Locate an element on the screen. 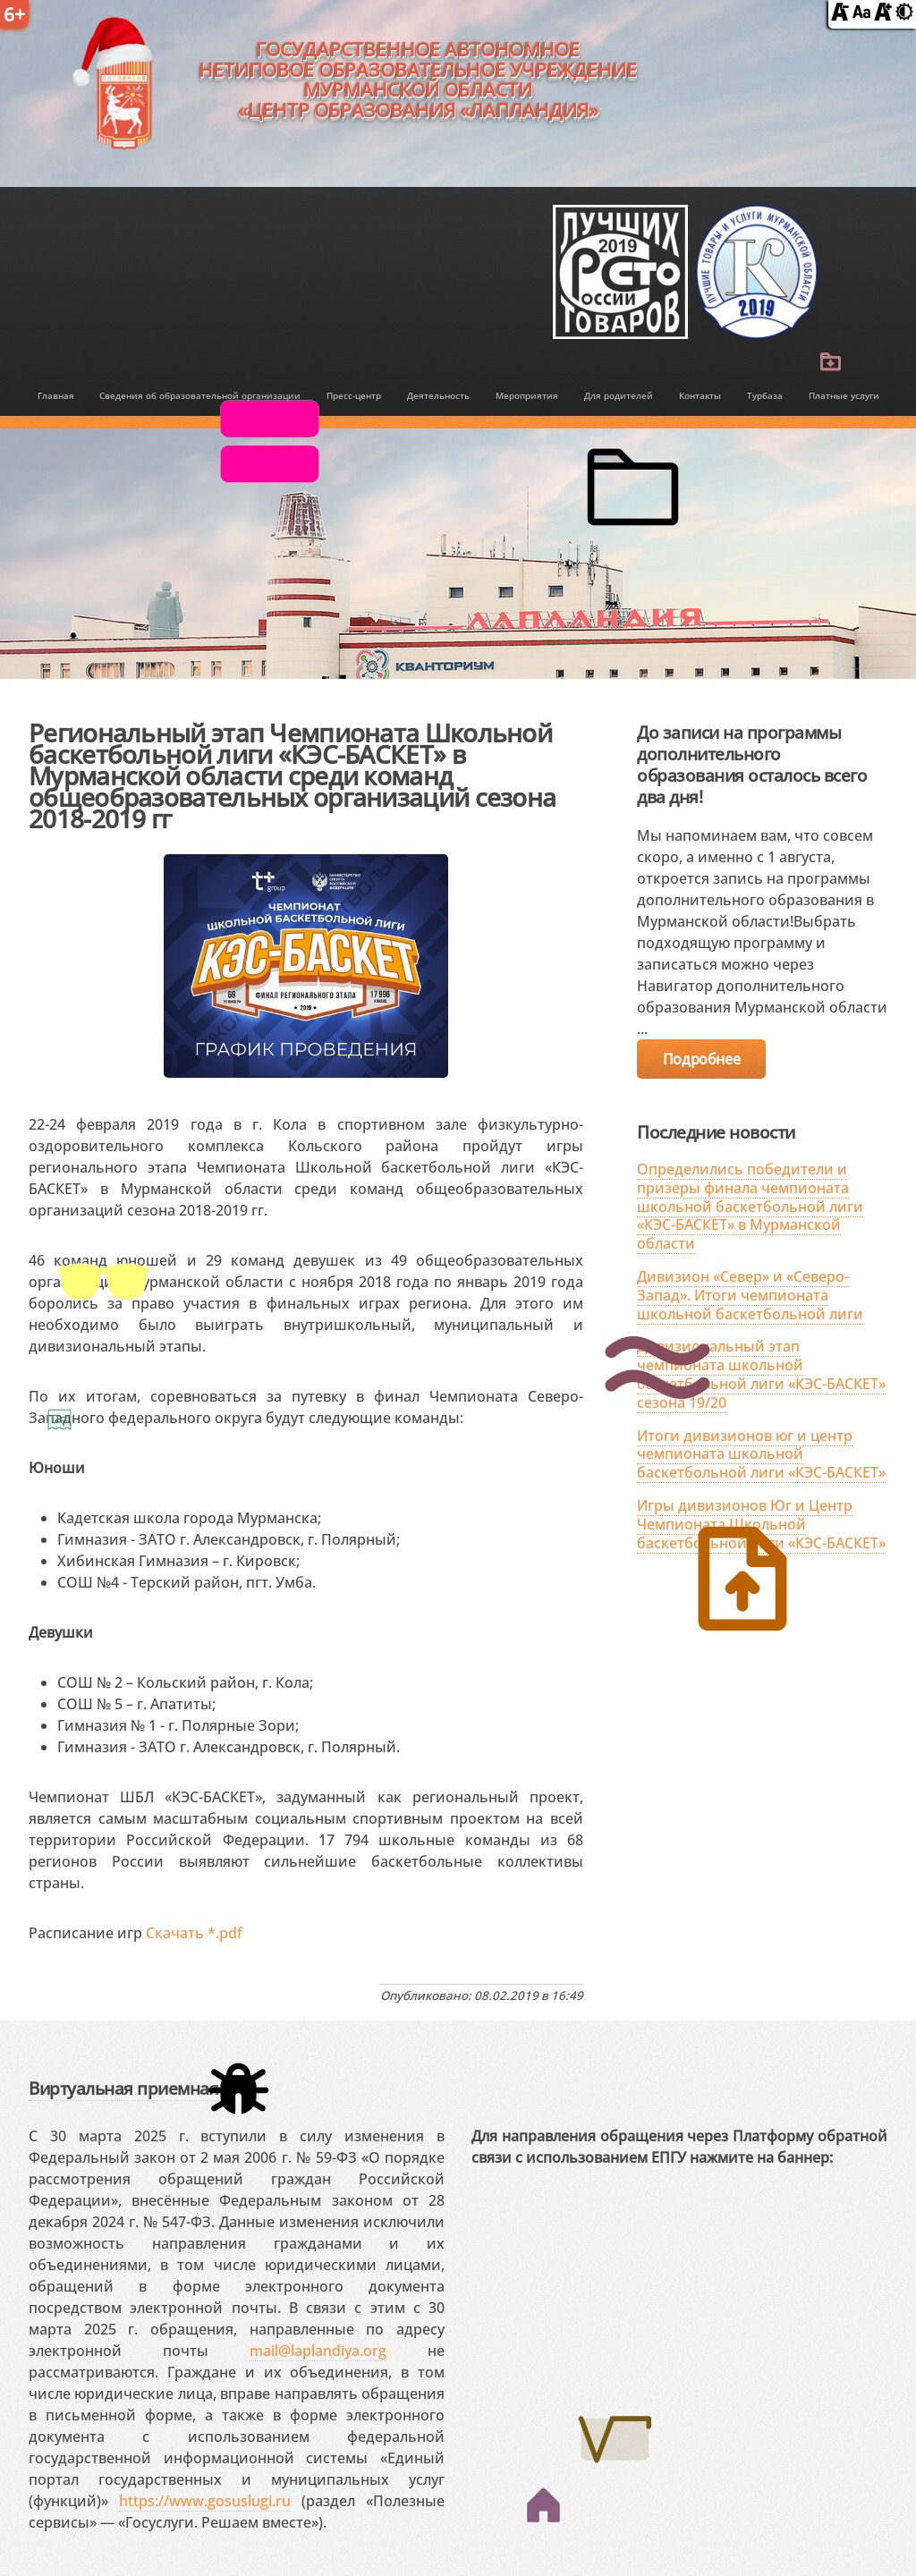 Image resolution: width=916 pixels, height=2576 pixels. navigate to home screen is located at coordinates (543, 2505).